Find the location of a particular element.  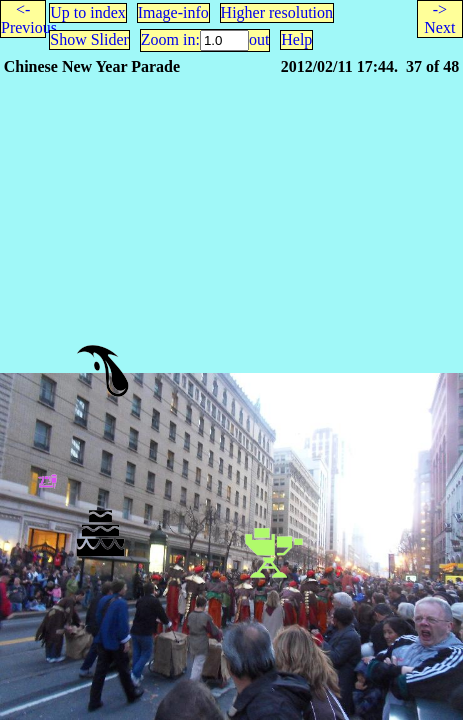

pneumatic stapler tool in a crafting or building game is located at coordinates (47, 481).